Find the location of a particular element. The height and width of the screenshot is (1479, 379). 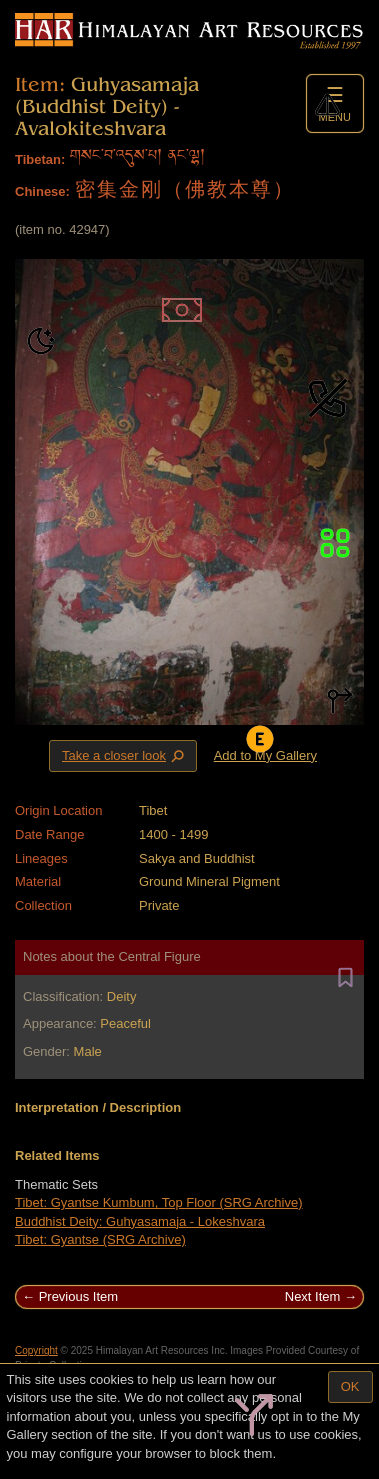

view your balance or funds is located at coordinates (182, 310).